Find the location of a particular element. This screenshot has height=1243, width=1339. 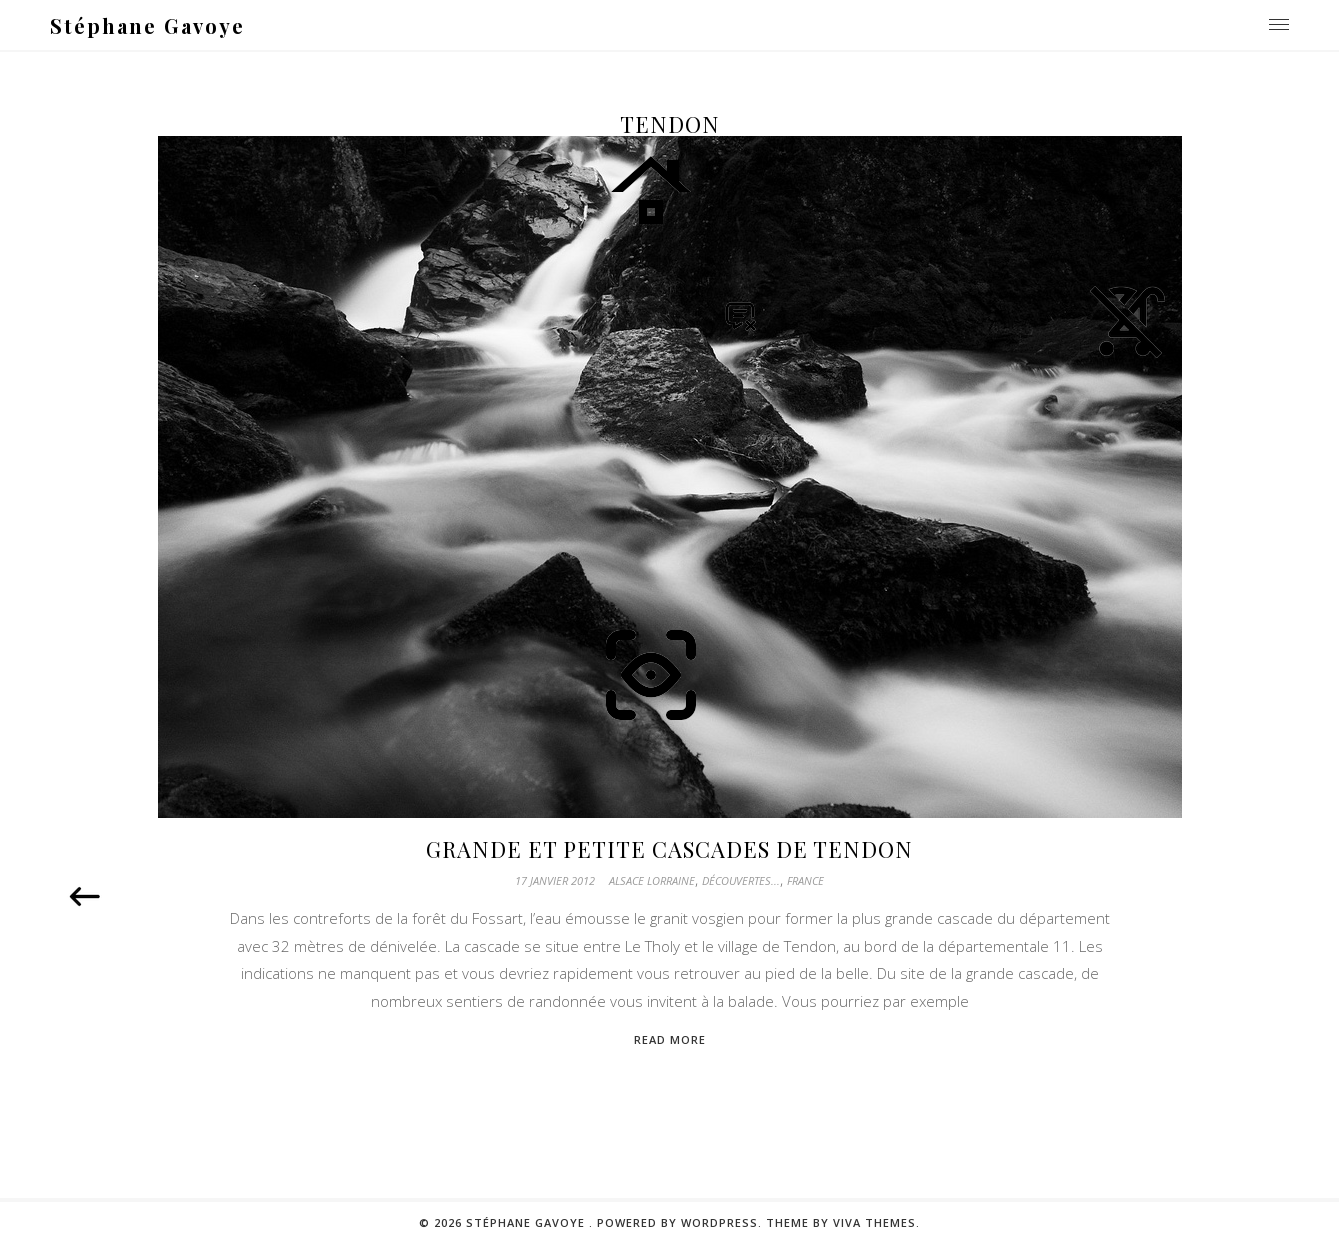

access home or housing services is located at coordinates (651, 192).